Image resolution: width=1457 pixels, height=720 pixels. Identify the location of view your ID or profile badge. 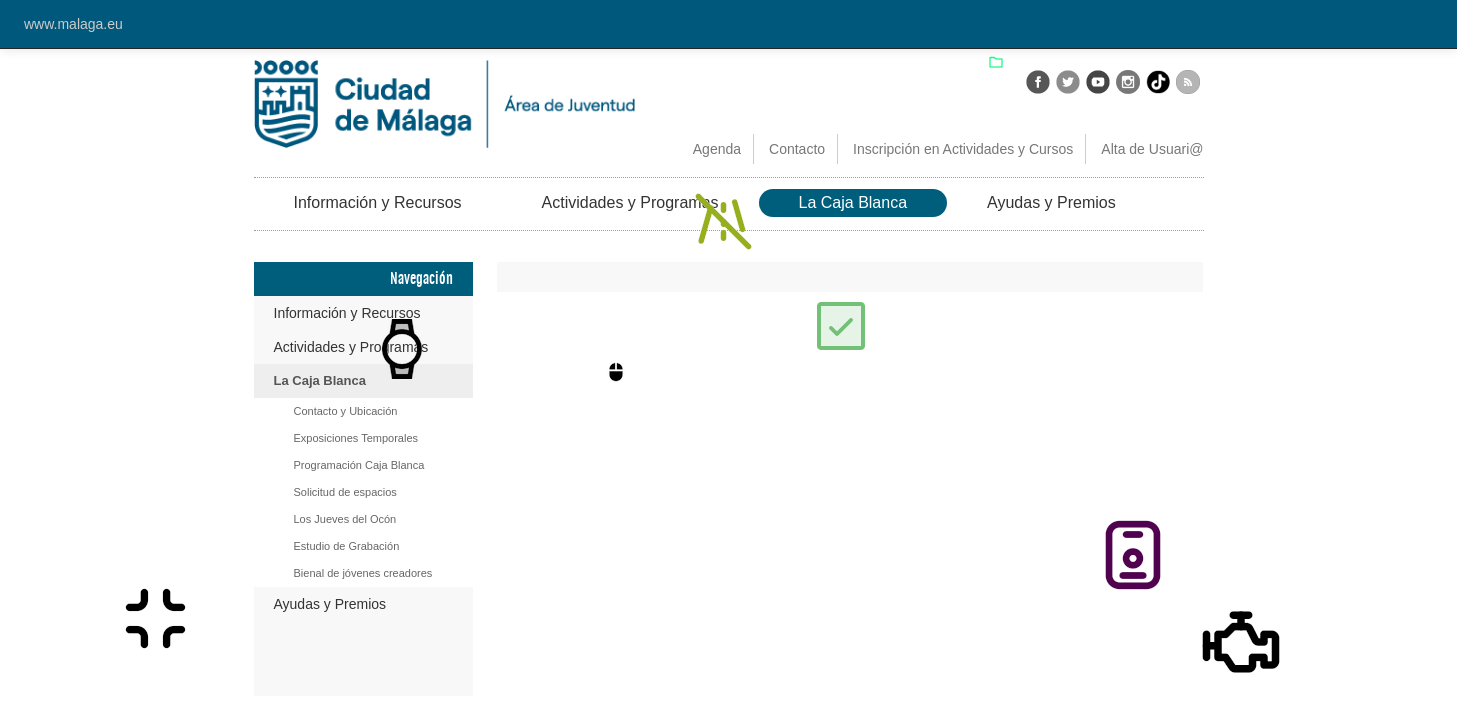
(1133, 555).